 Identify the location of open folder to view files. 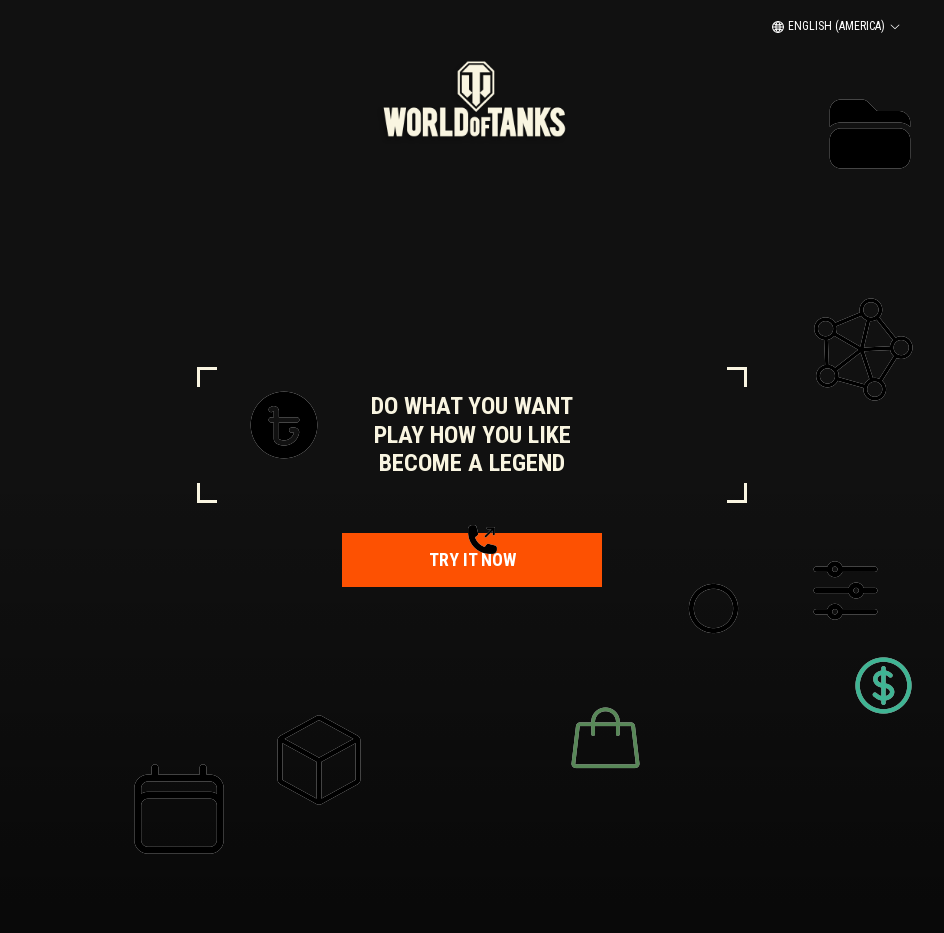
(870, 134).